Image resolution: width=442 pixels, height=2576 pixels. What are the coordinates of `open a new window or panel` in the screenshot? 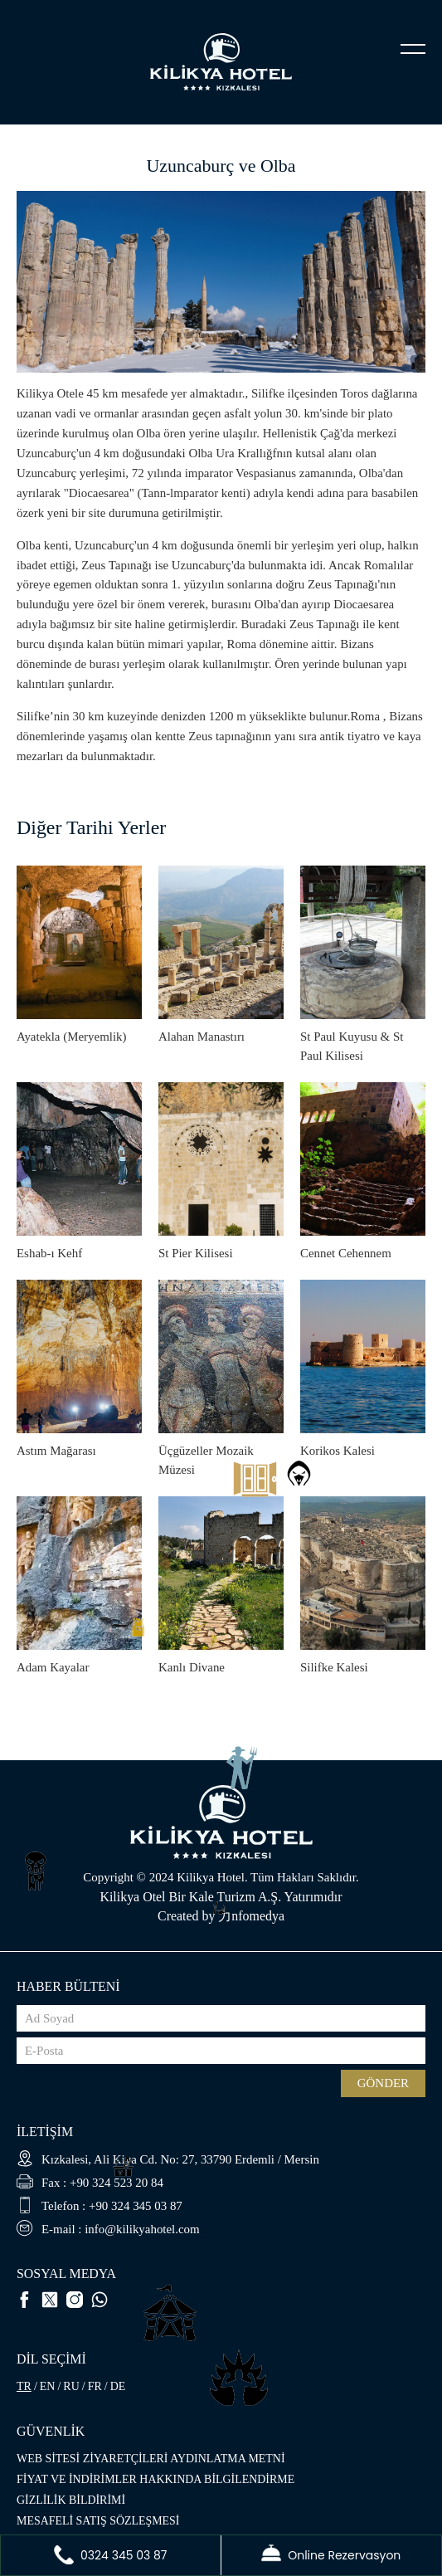 It's located at (255, 1479).